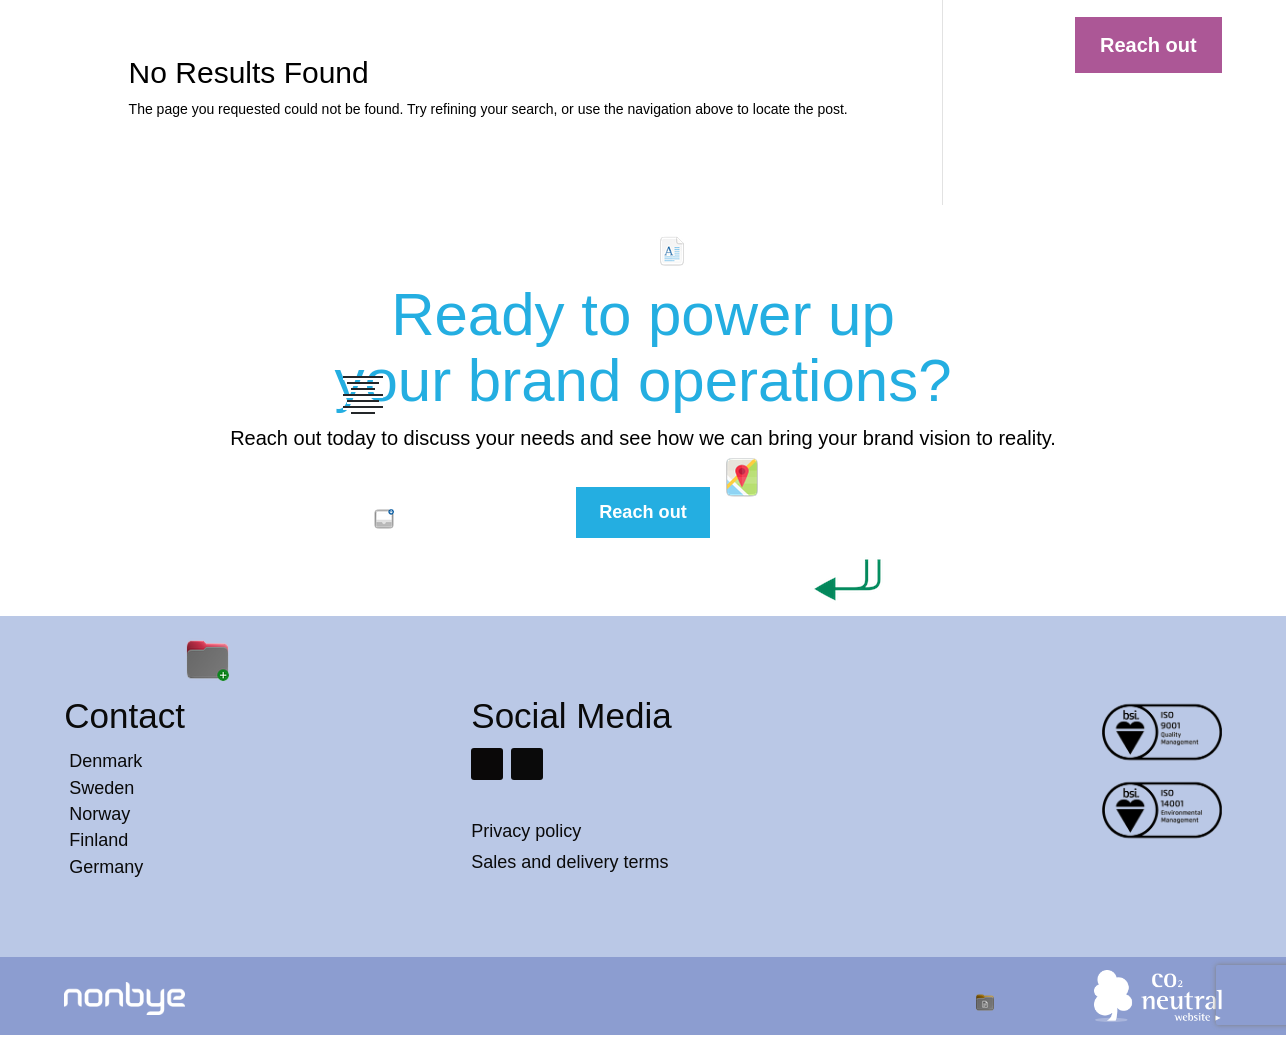 The height and width of the screenshot is (1039, 1286). What do you see at coordinates (207, 659) in the screenshot?
I see `create a new folder` at bounding box center [207, 659].